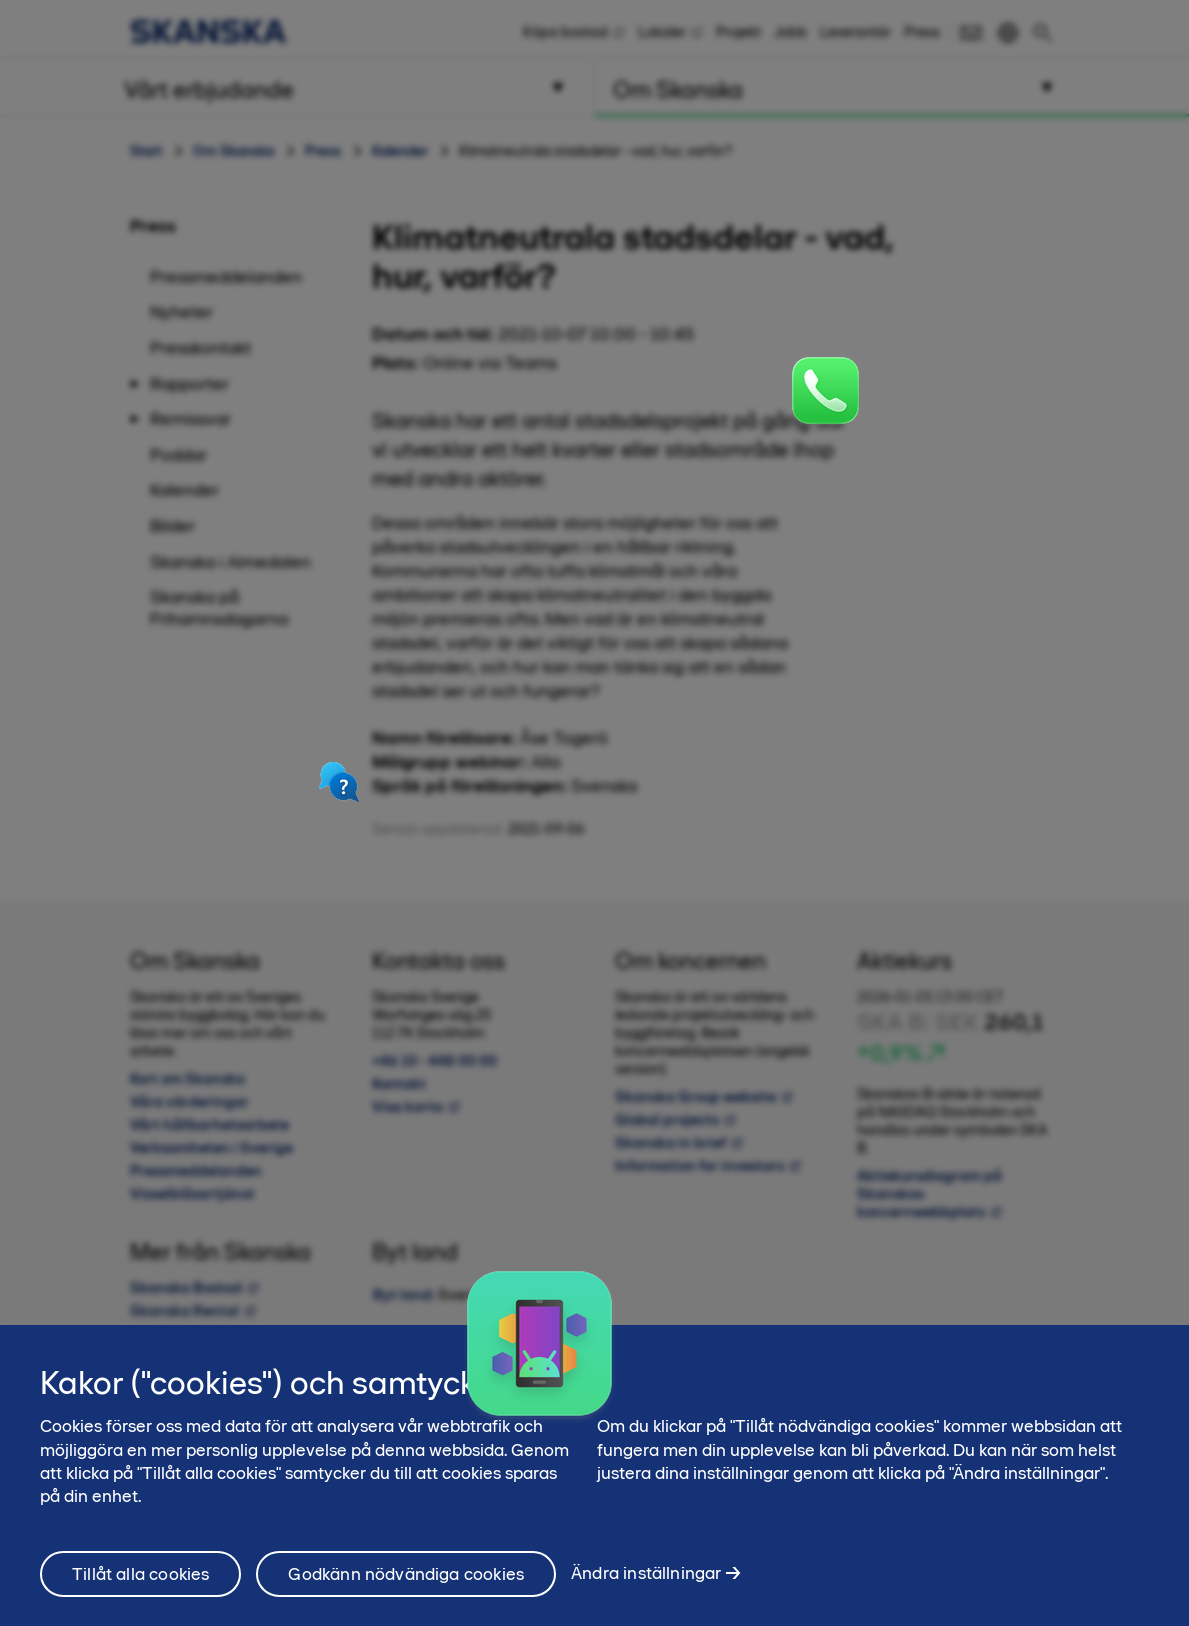 Image resolution: width=1189 pixels, height=1626 pixels. Describe the element at coordinates (339, 782) in the screenshot. I see `open help and support` at that location.